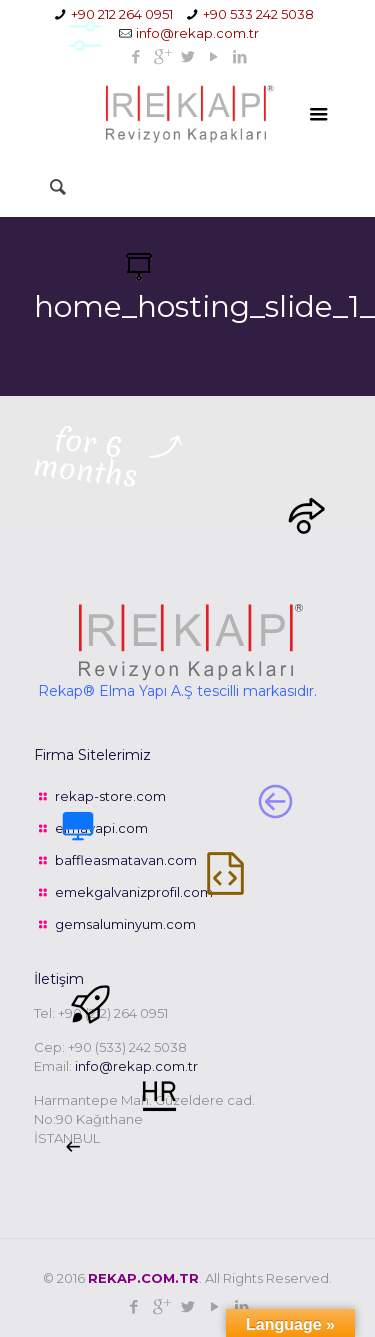  What do you see at coordinates (74, 1147) in the screenshot?
I see `go back to the previous screen` at bounding box center [74, 1147].